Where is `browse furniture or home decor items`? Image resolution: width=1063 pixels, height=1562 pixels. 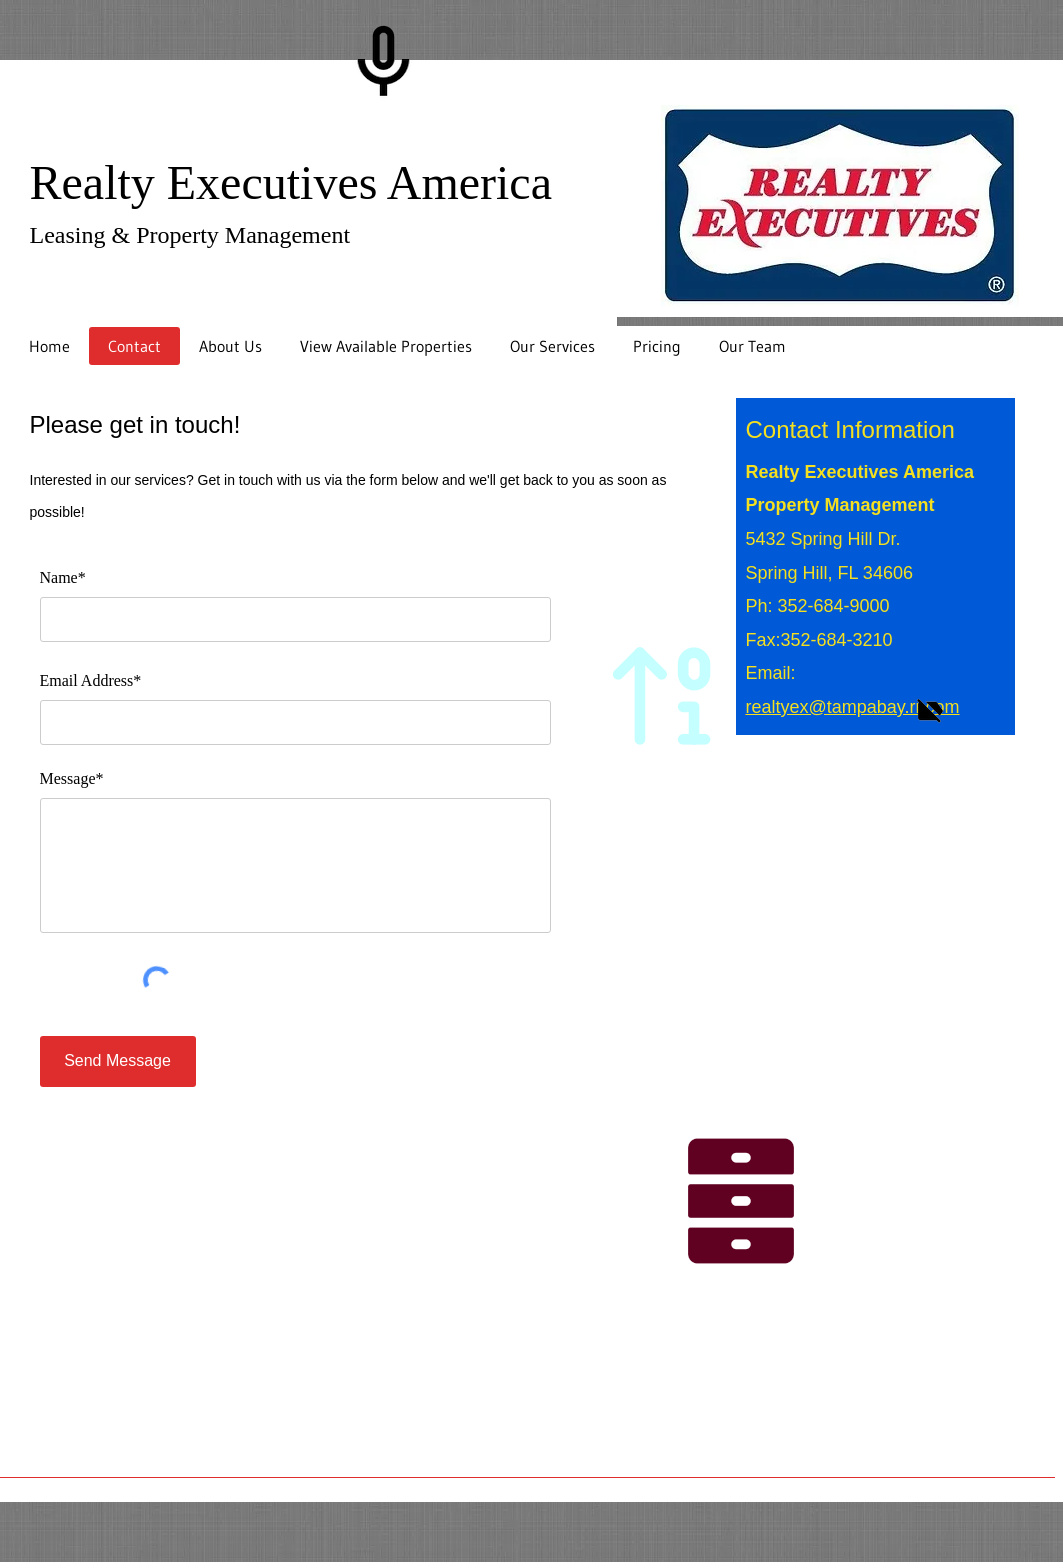
browse furniture or home decor items is located at coordinates (741, 1201).